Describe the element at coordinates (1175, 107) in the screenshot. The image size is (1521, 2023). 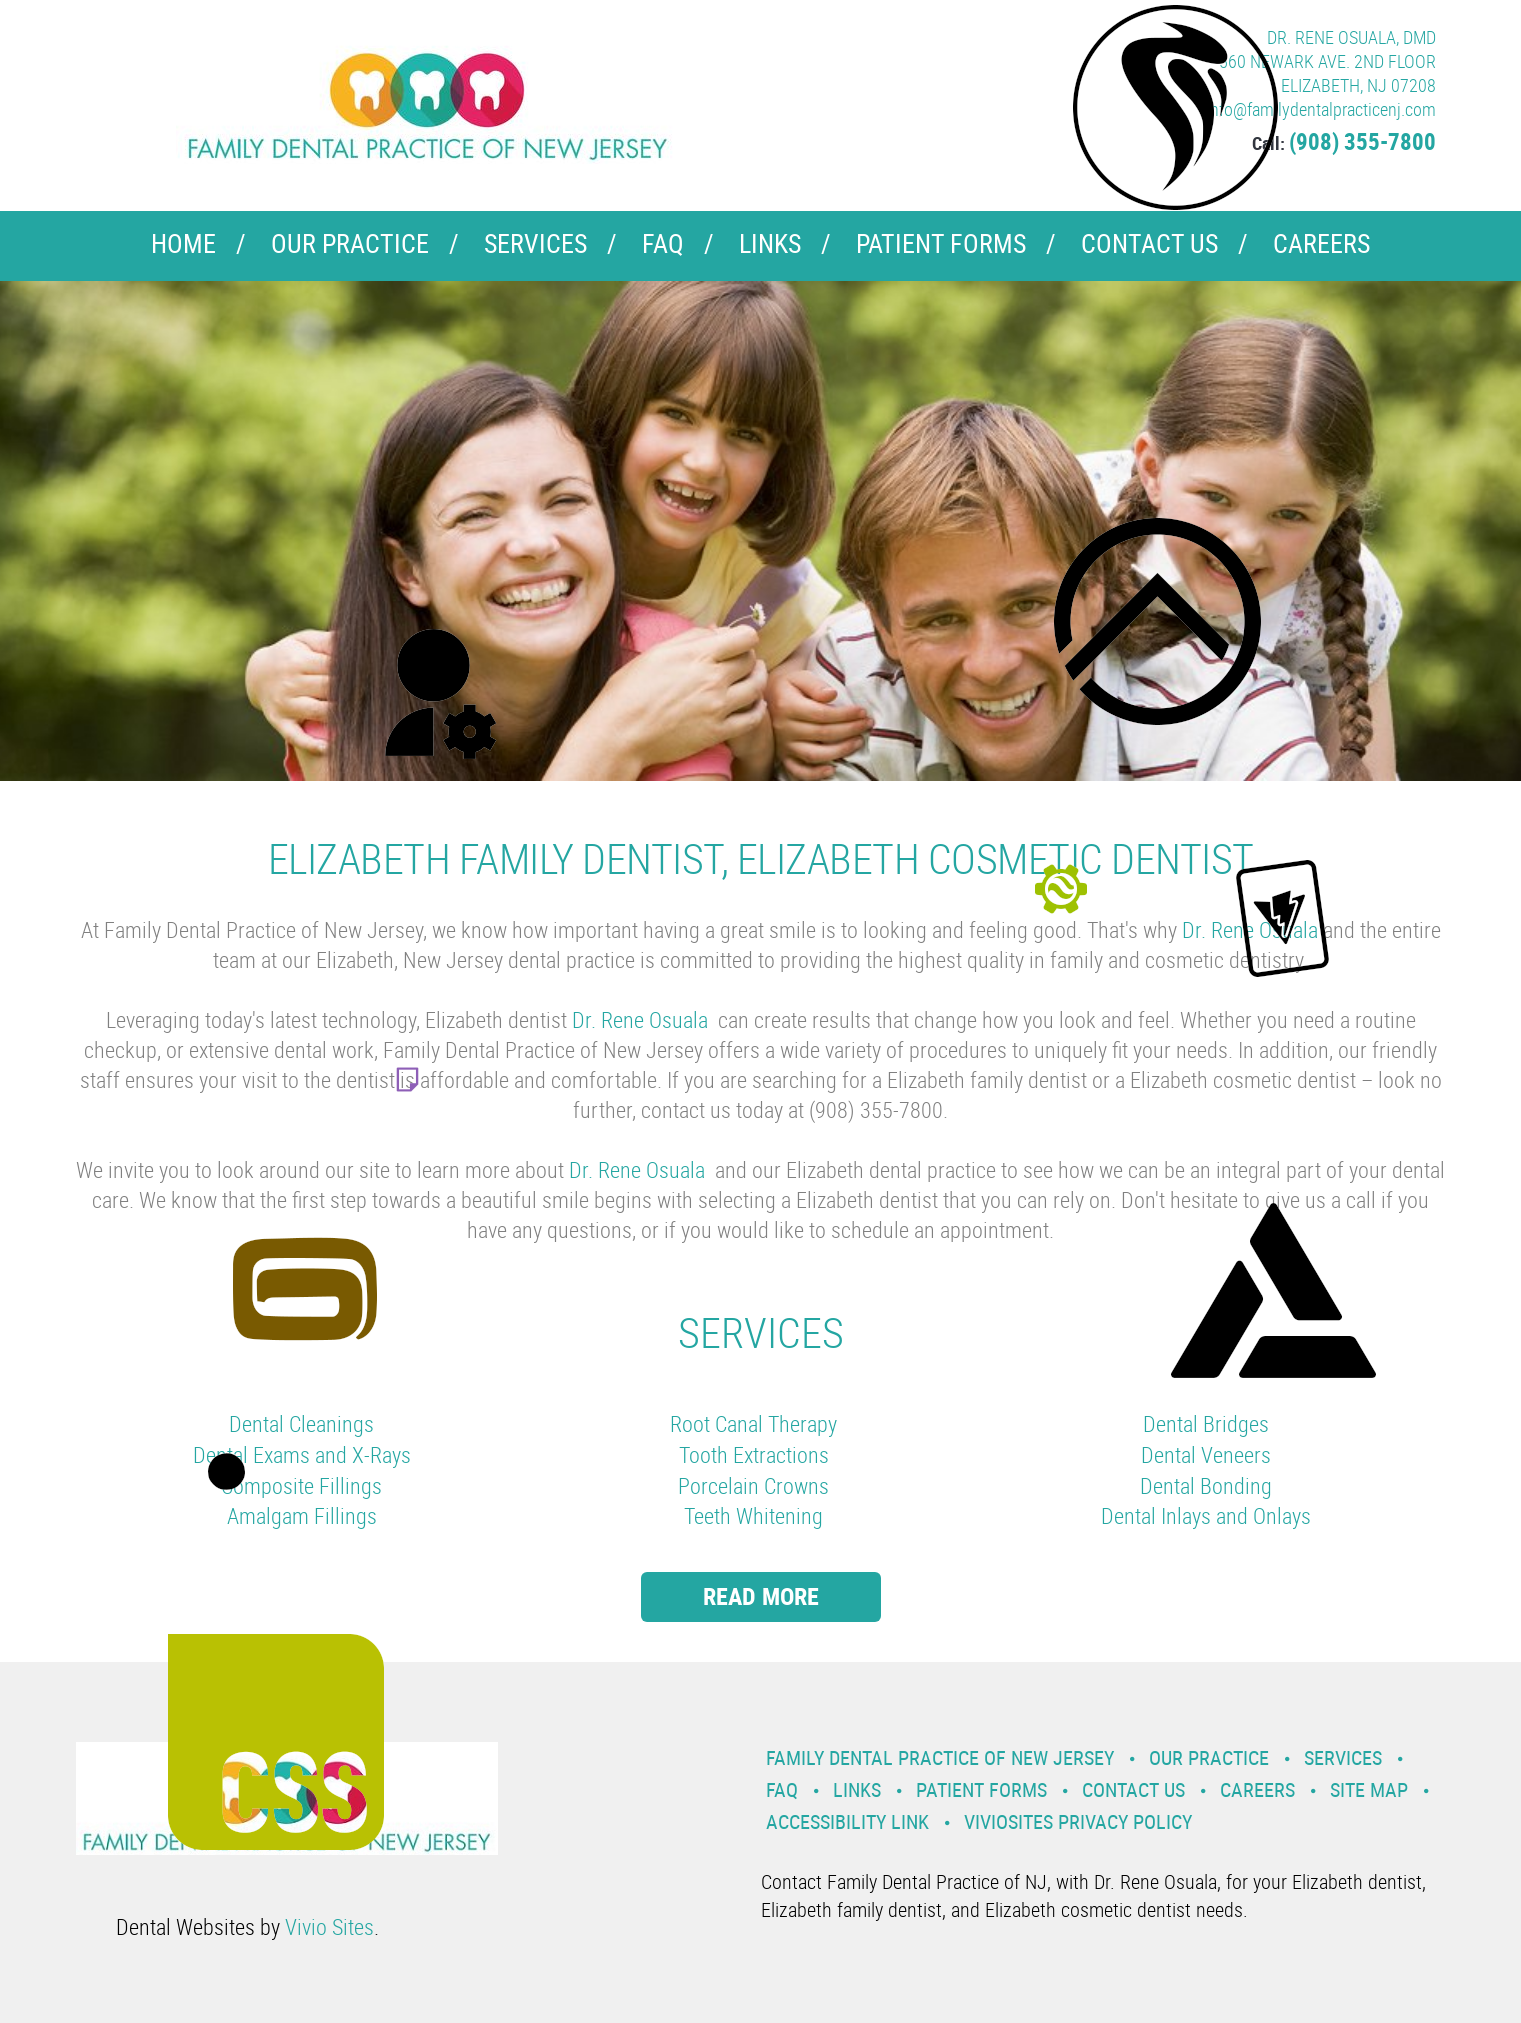
I see `open CapRover dashboard` at that location.